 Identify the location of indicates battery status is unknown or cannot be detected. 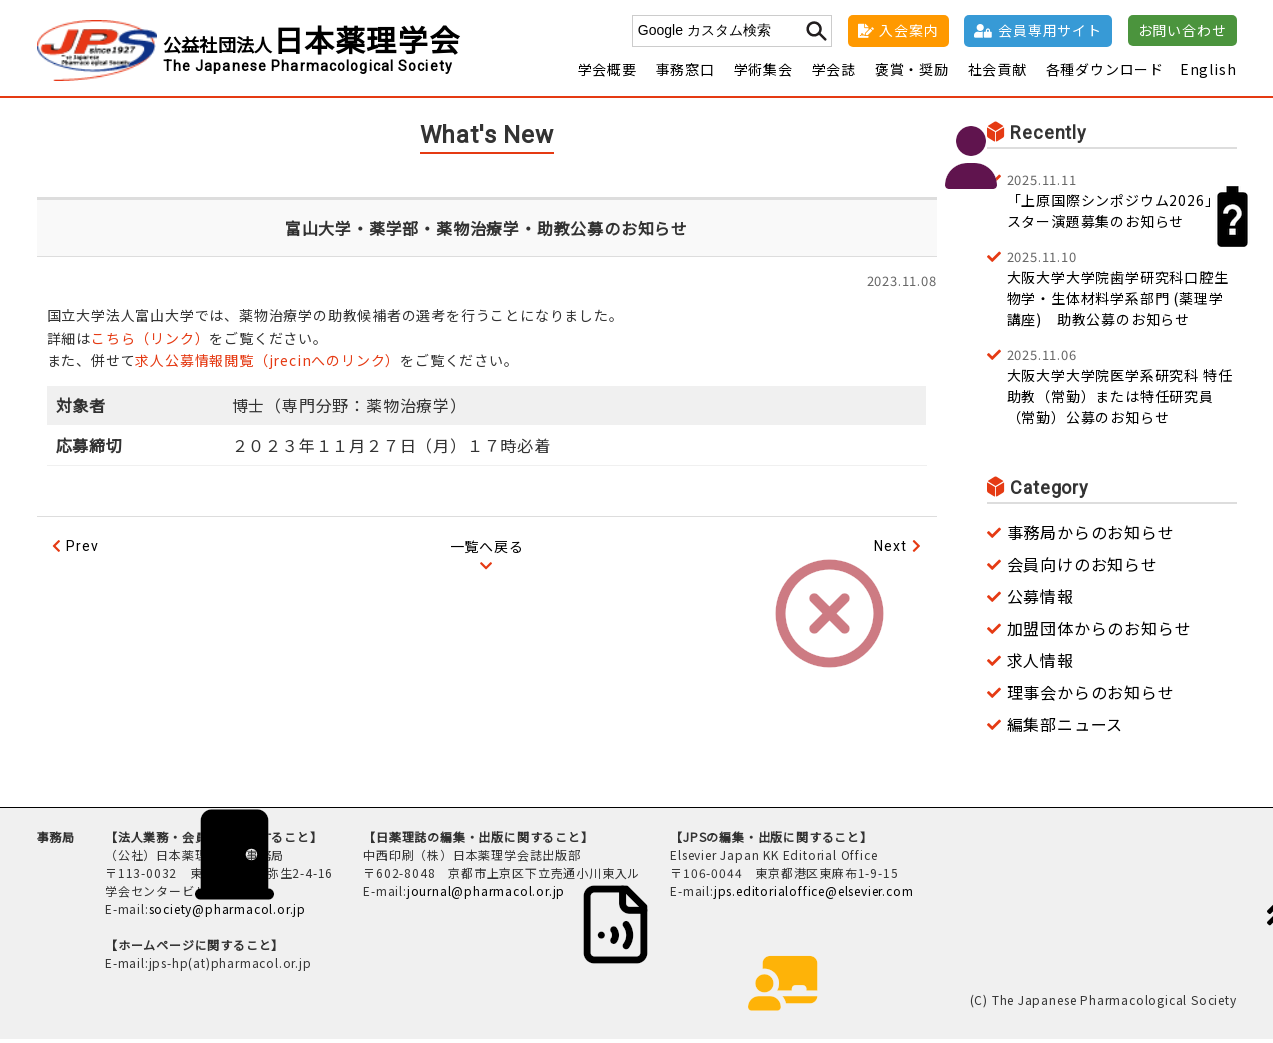
(1232, 216).